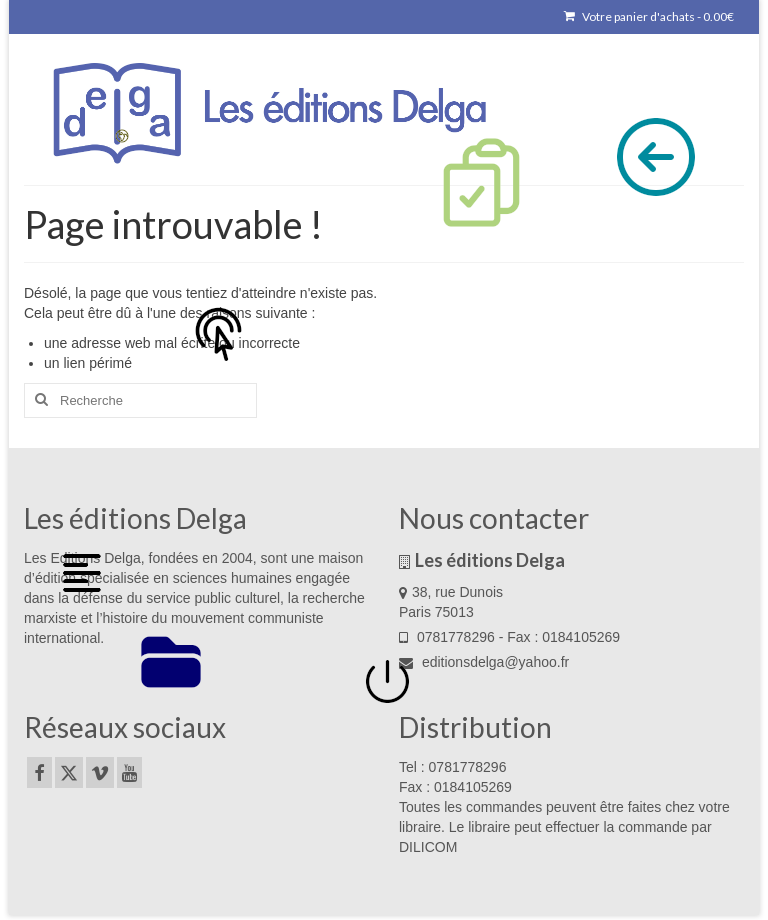  What do you see at coordinates (387, 681) in the screenshot?
I see `turn device on or off` at bounding box center [387, 681].